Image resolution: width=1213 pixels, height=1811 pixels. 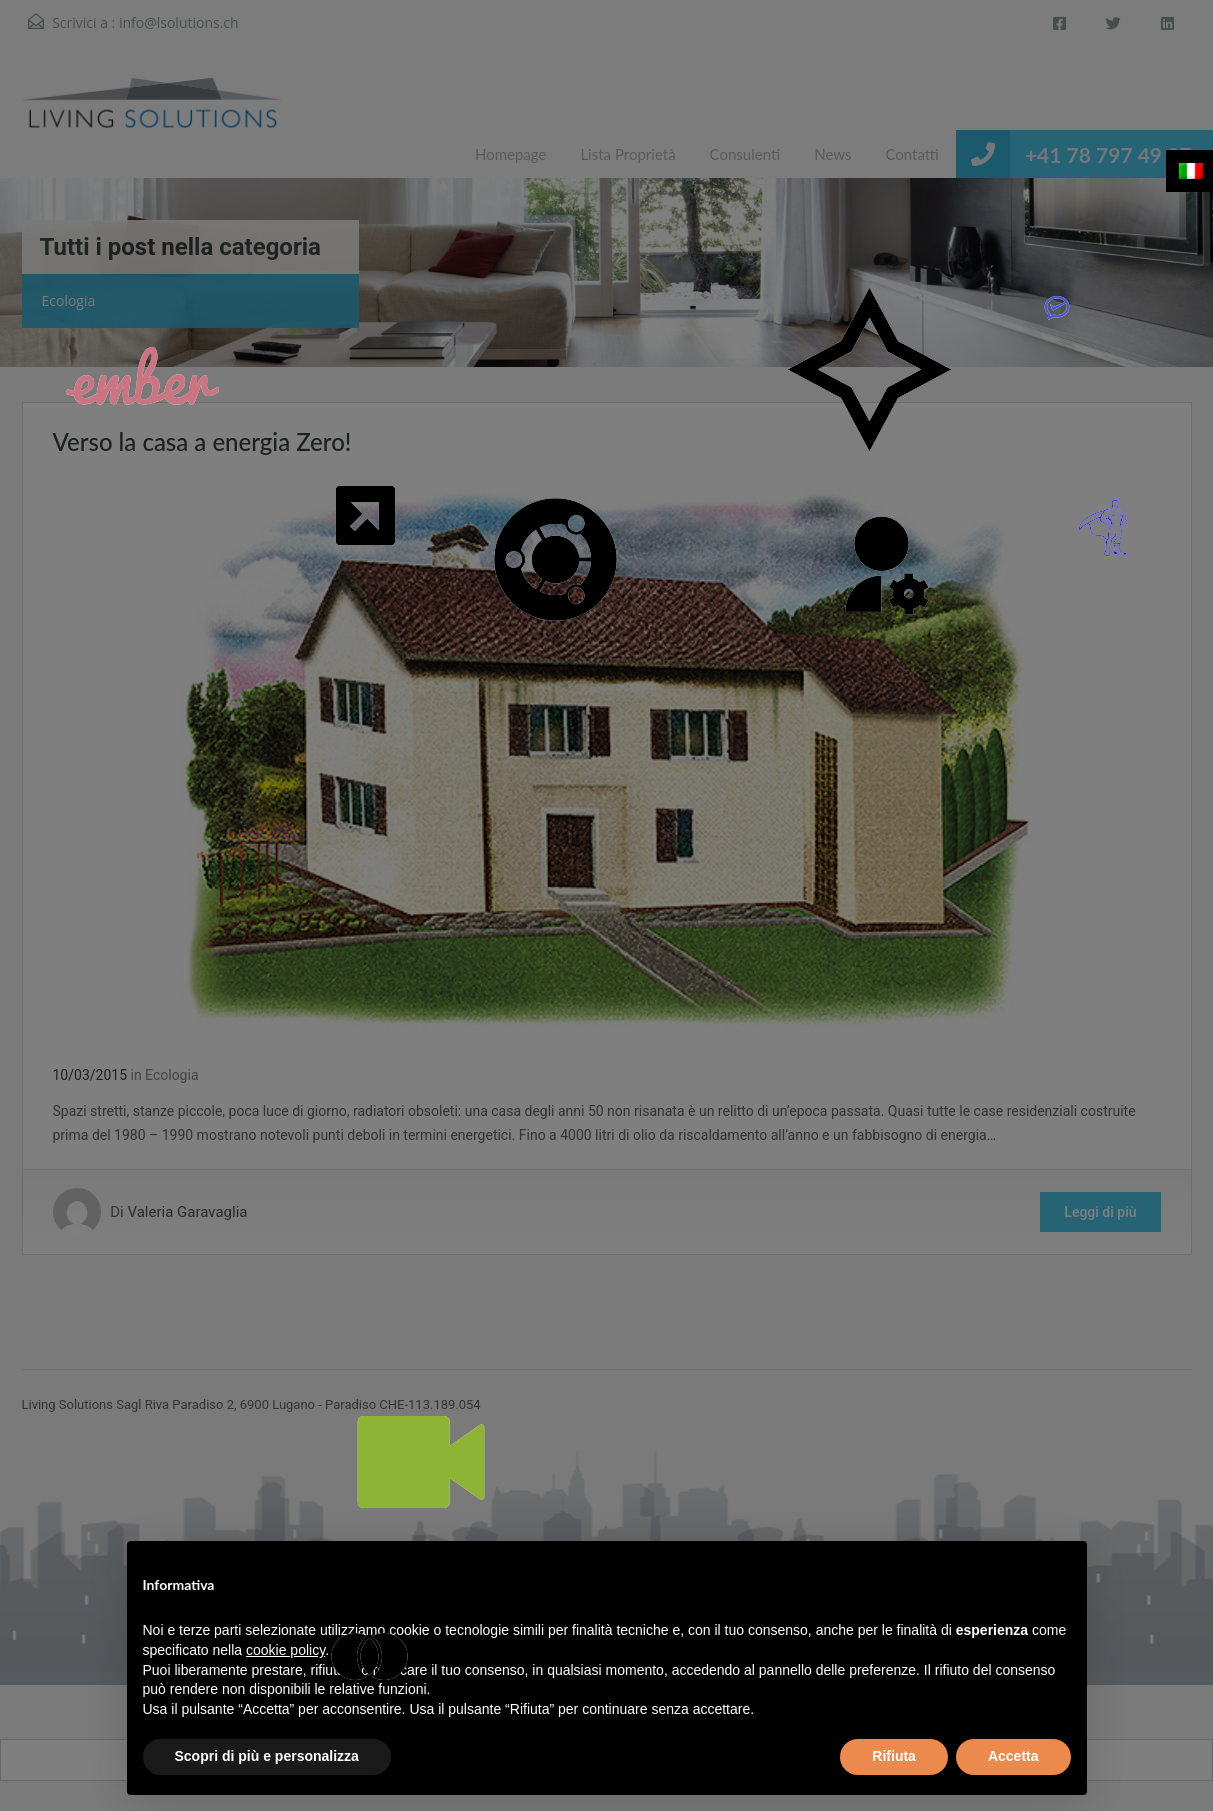 I want to click on indicates clear or sunny weather conditions, so click(x=869, y=369).